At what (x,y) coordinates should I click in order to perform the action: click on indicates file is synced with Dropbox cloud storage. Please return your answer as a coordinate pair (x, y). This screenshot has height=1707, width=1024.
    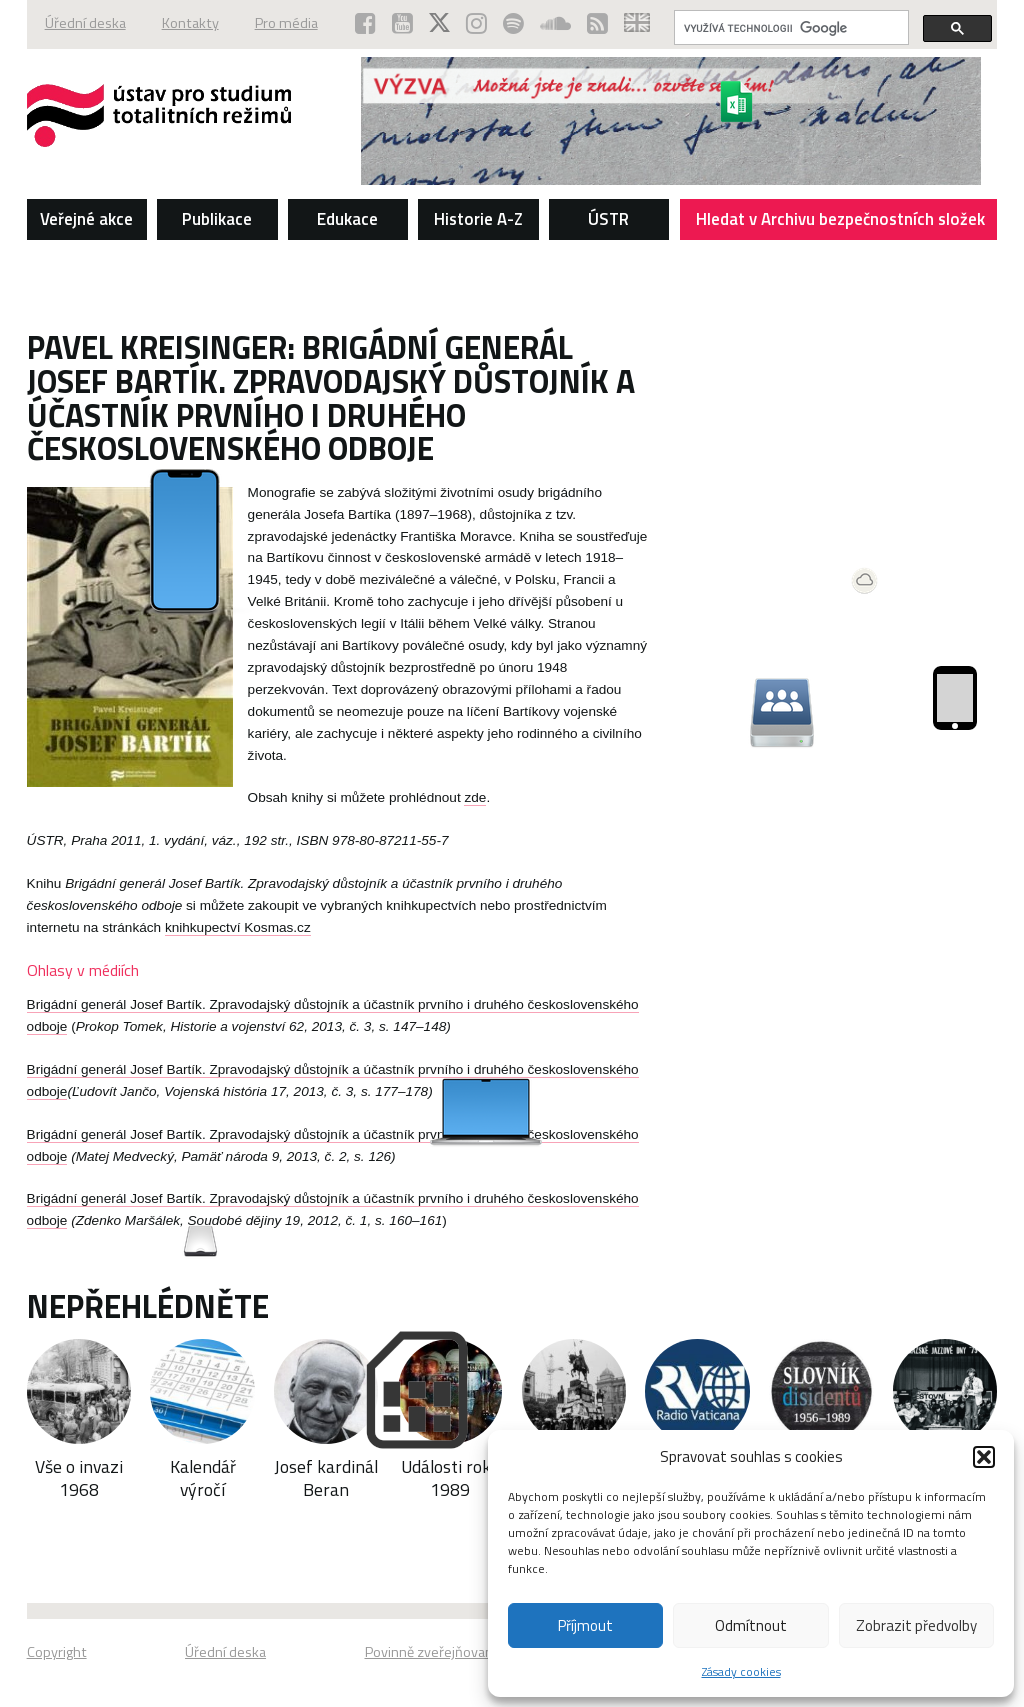
    Looking at the image, I should click on (864, 580).